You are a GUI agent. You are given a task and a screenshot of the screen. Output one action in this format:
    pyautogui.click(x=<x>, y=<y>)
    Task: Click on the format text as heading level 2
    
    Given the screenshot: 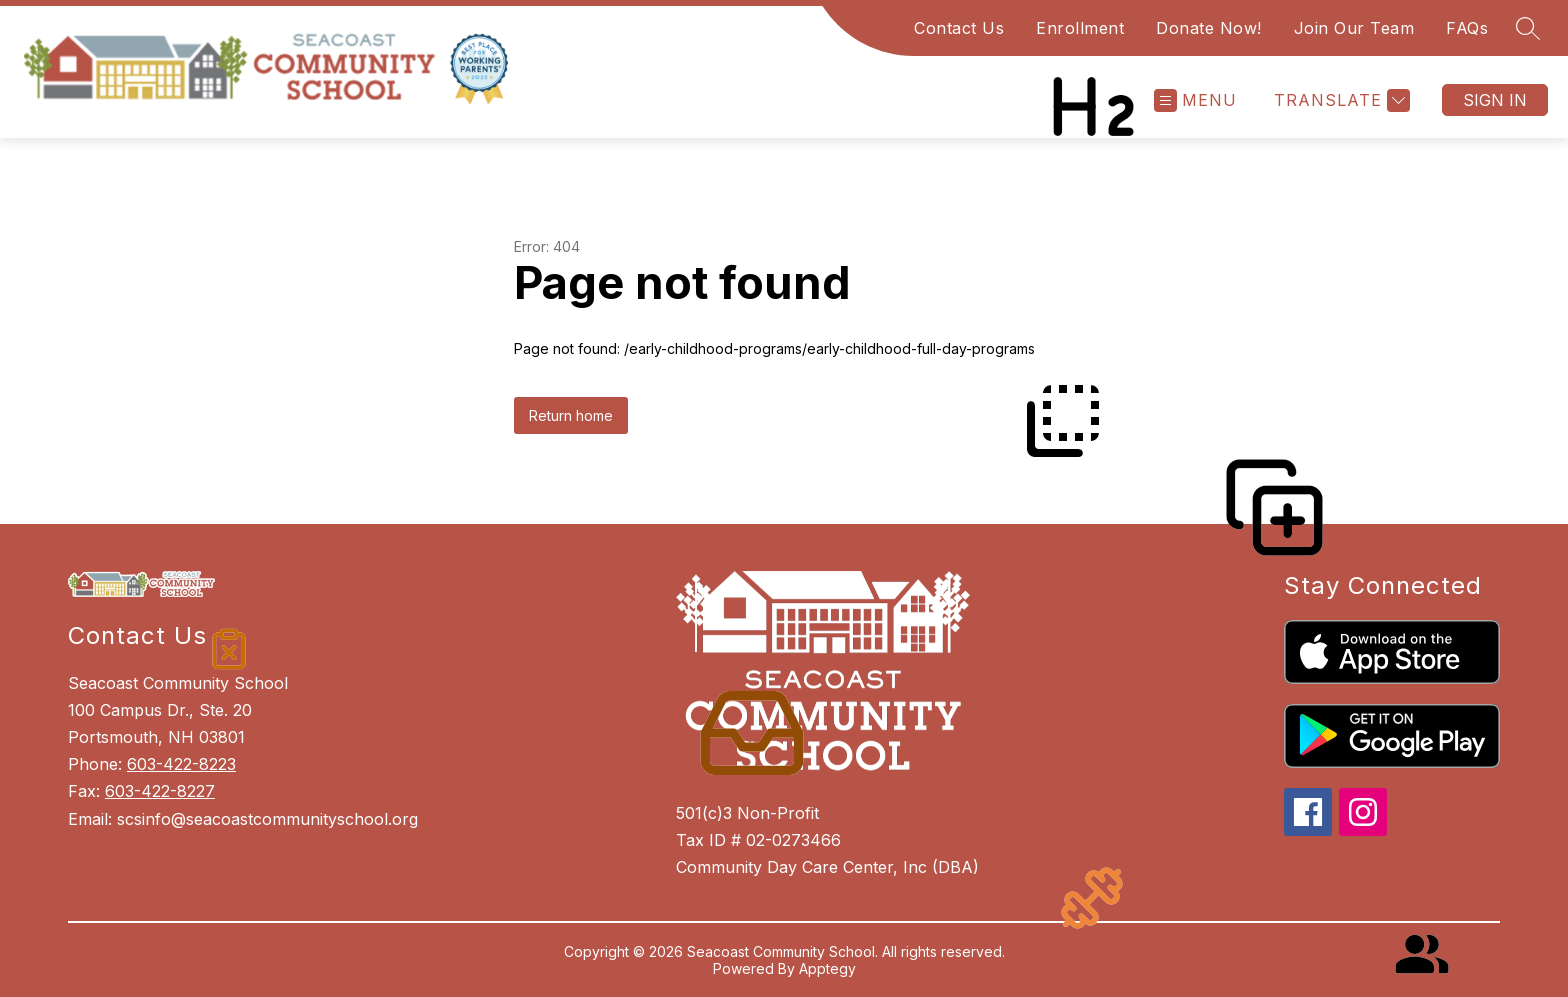 What is the action you would take?
    pyautogui.click(x=1091, y=106)
    